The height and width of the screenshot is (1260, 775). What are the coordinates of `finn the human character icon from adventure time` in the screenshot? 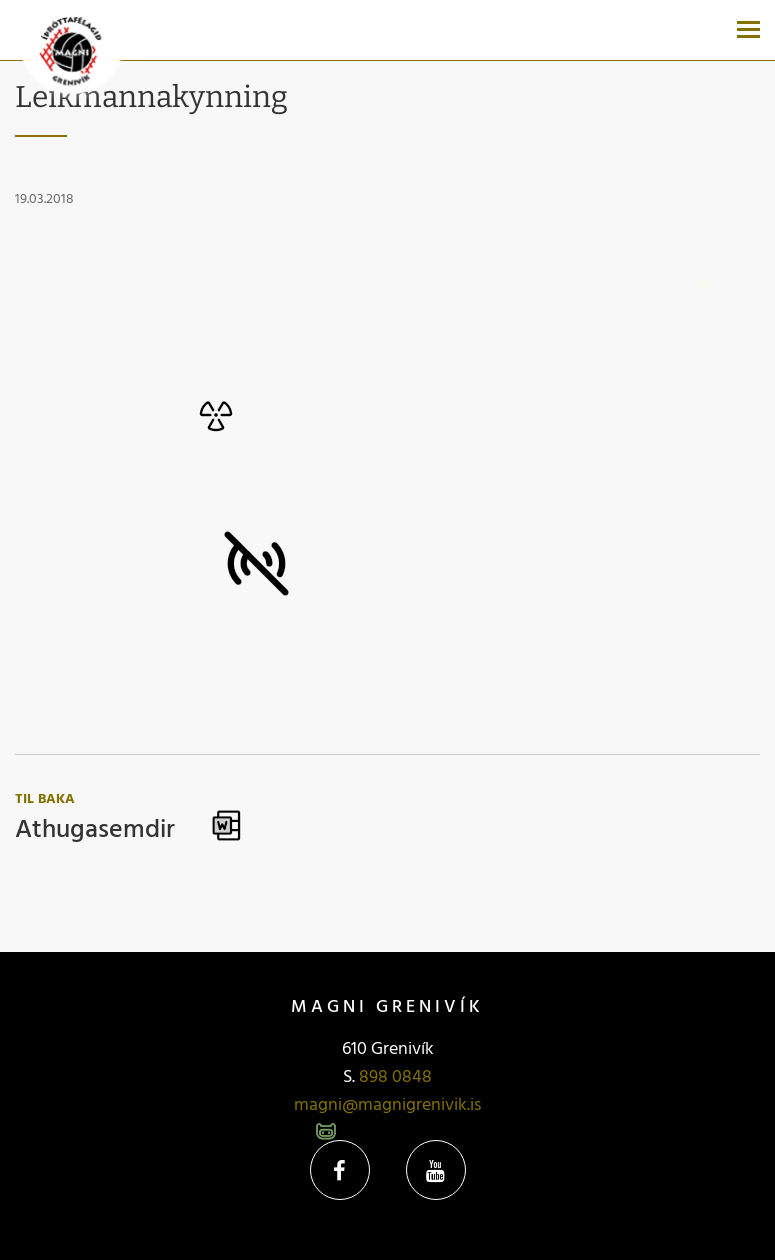 It's located at (326, 1131).